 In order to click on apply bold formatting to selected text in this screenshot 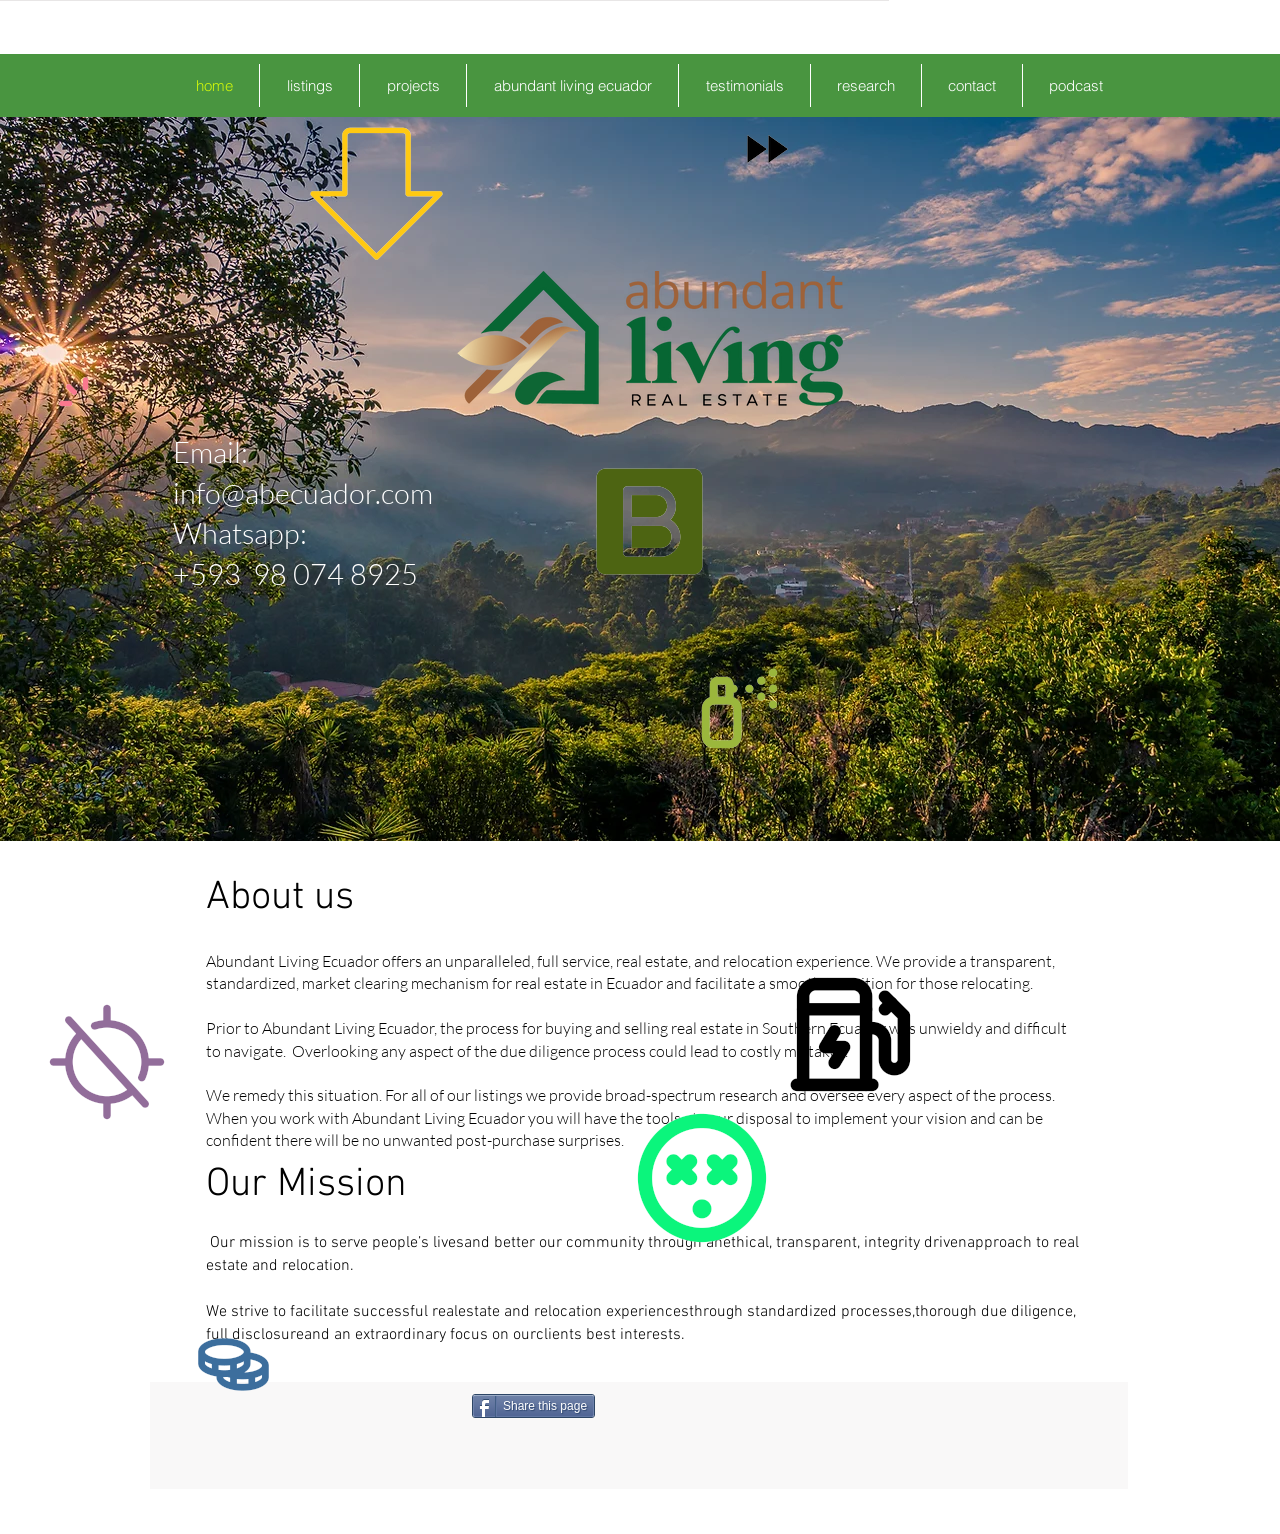, I will do `click(649, 521)`.